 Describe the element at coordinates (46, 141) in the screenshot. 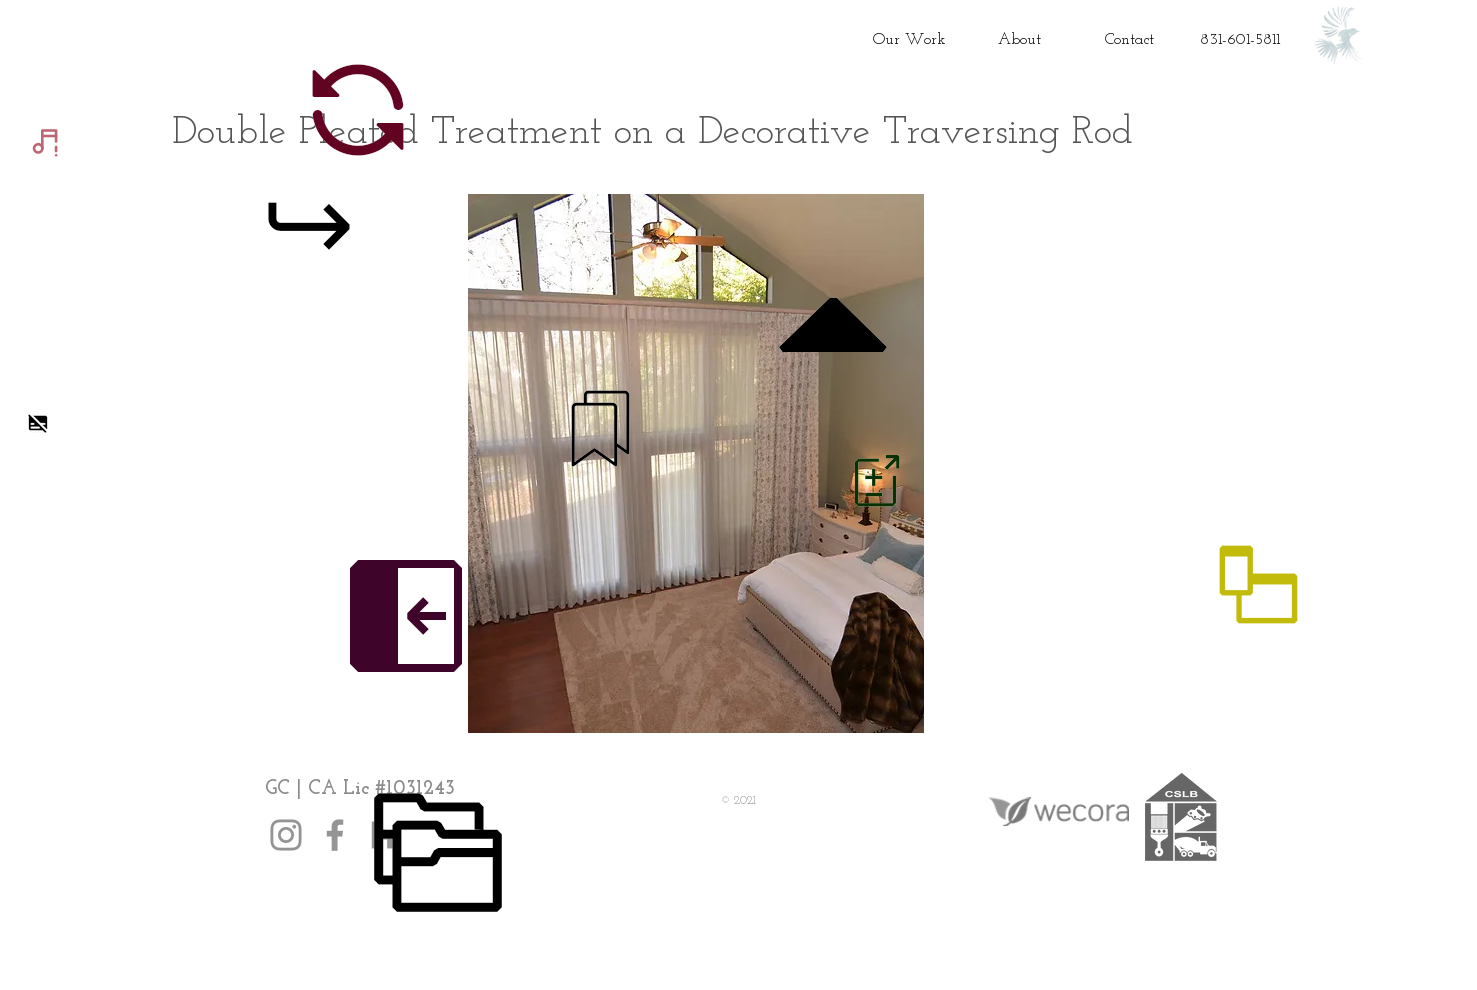

I see `music playback error or issue` at that location.